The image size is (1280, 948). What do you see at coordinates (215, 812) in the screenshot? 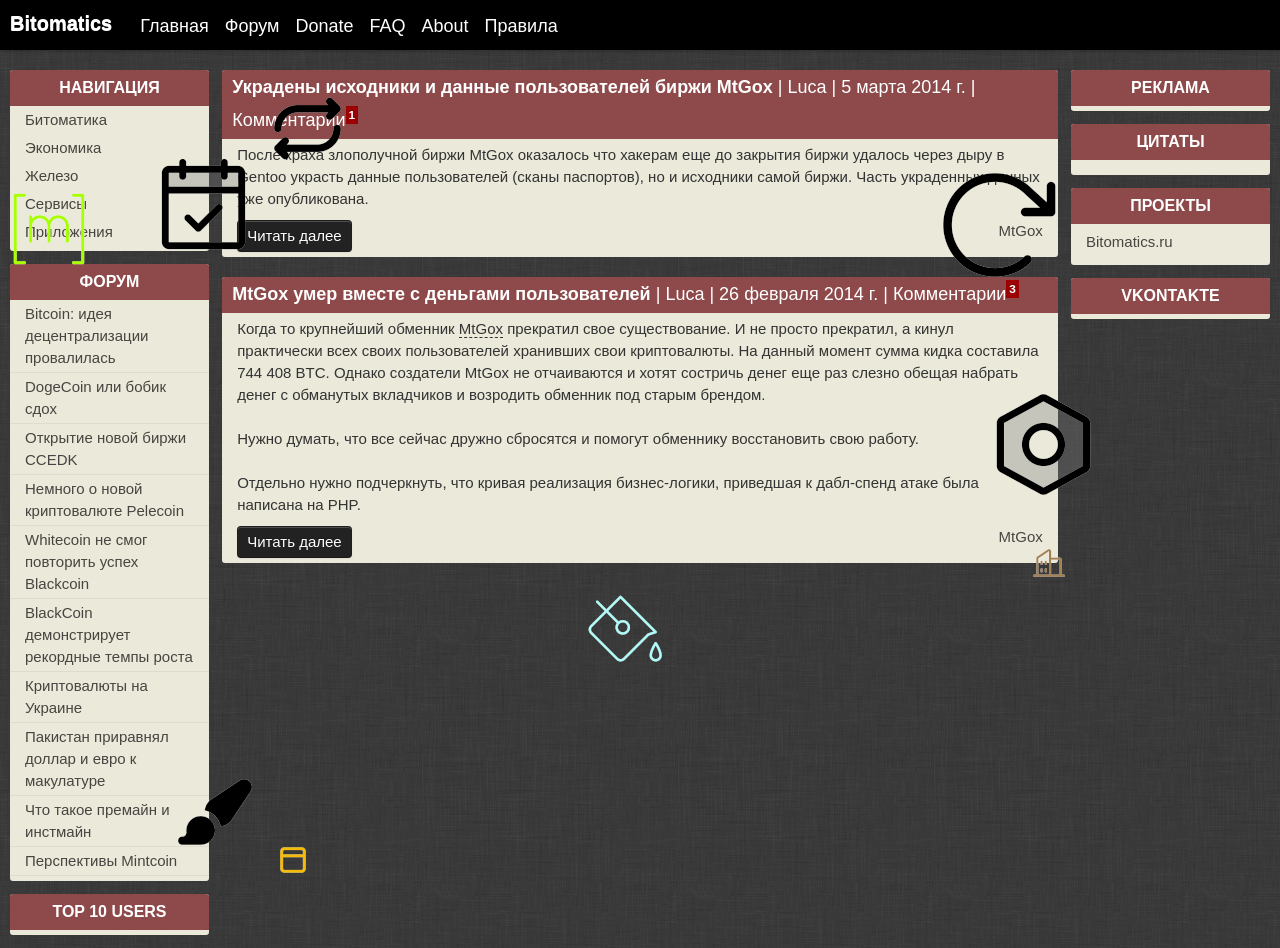
I see `access drawing or painting tools` at bounding box center [215, 812].